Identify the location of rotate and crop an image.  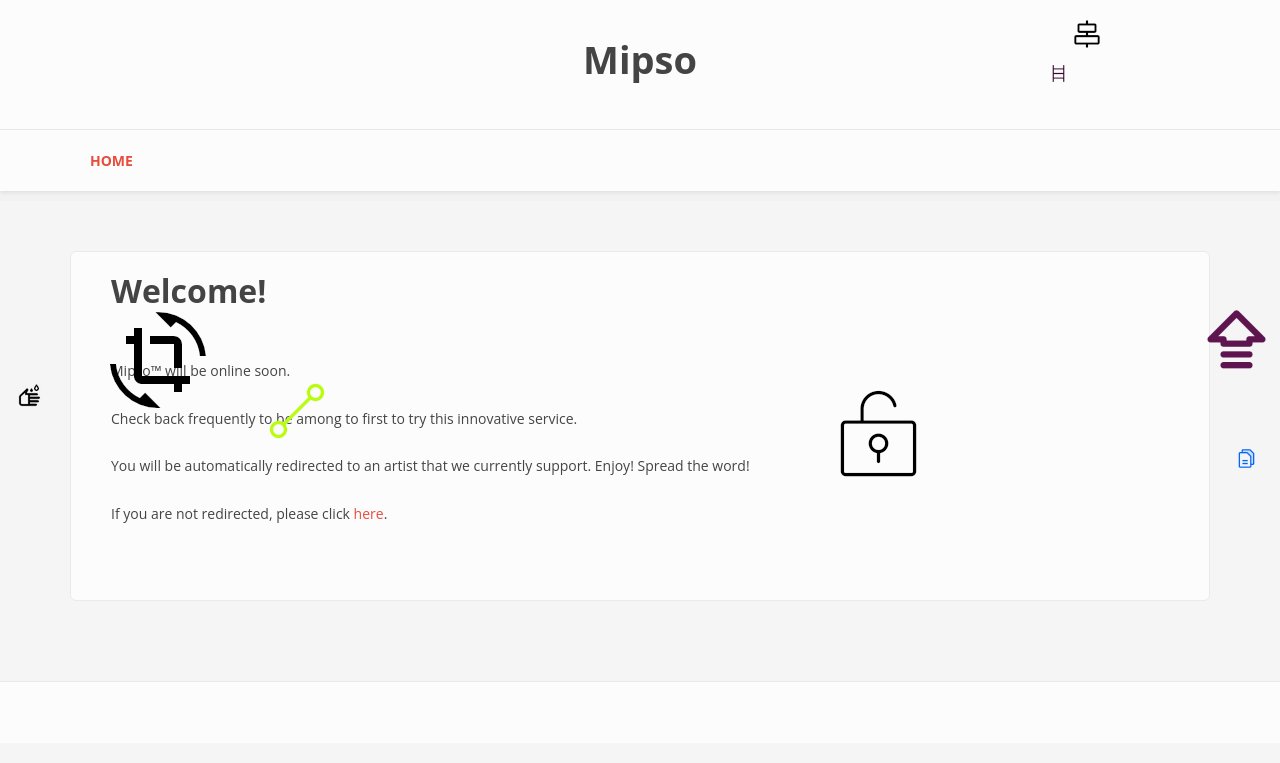
(158, 360).